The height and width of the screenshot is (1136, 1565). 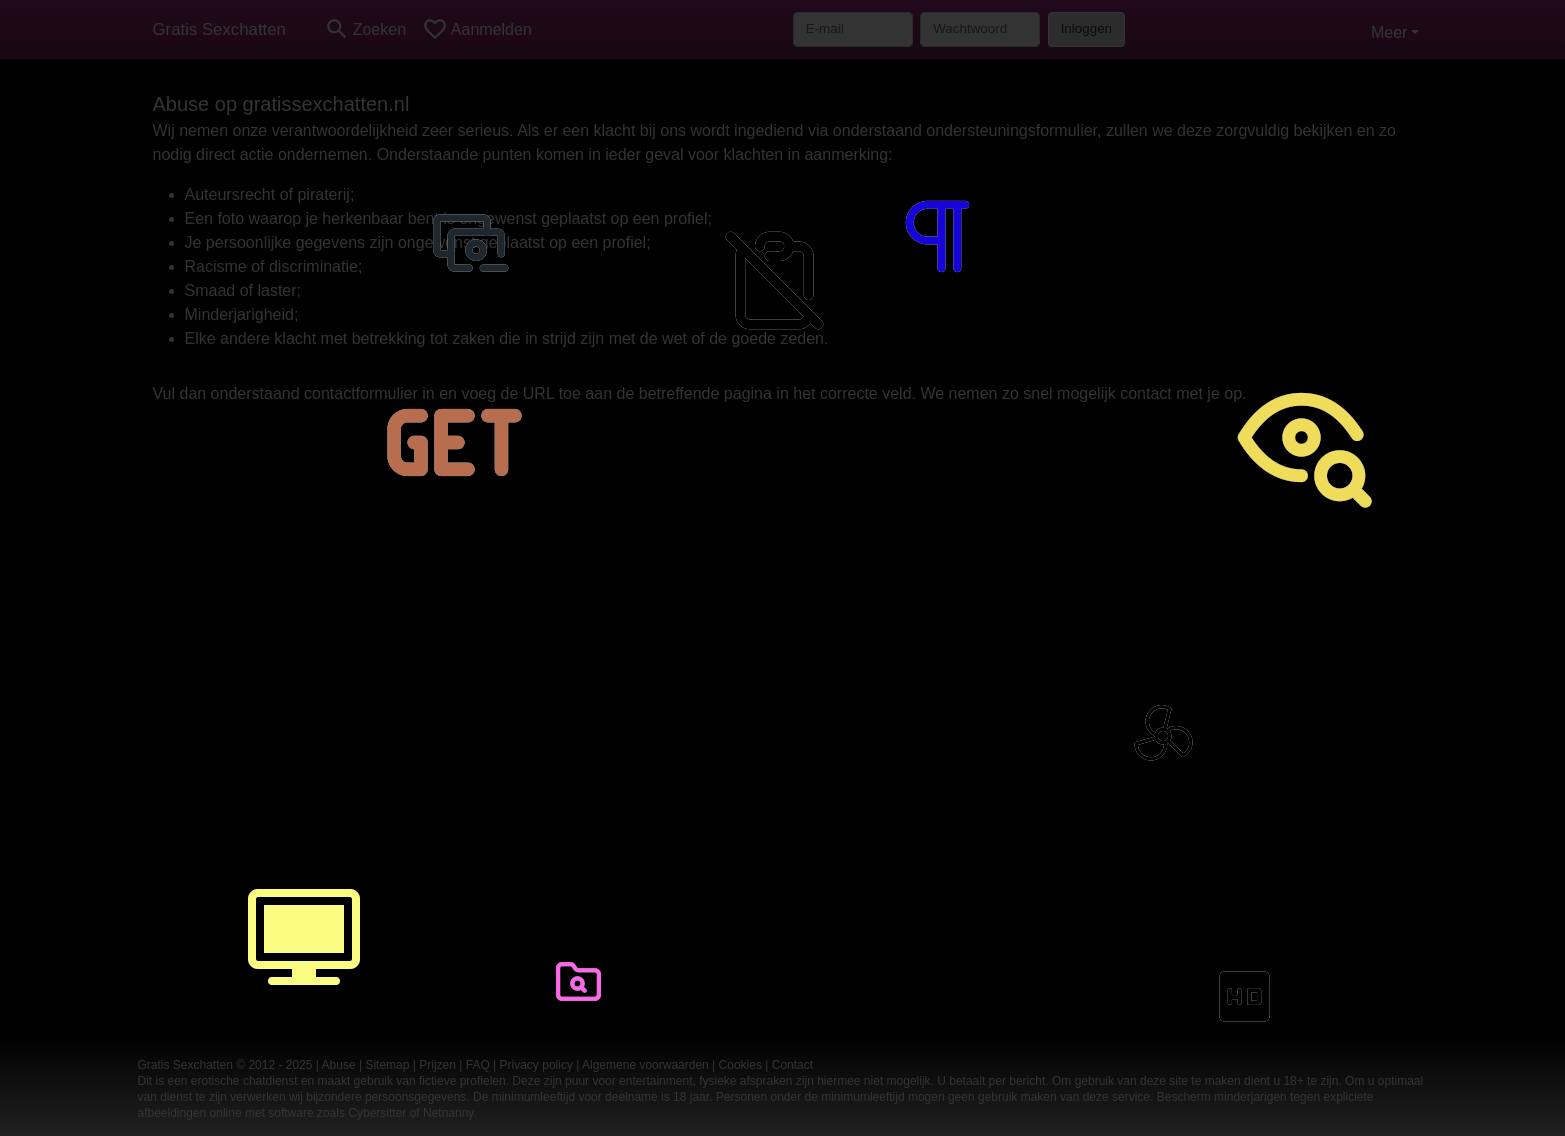 I want to click on disable report notifications, so click(x=774, y=280).